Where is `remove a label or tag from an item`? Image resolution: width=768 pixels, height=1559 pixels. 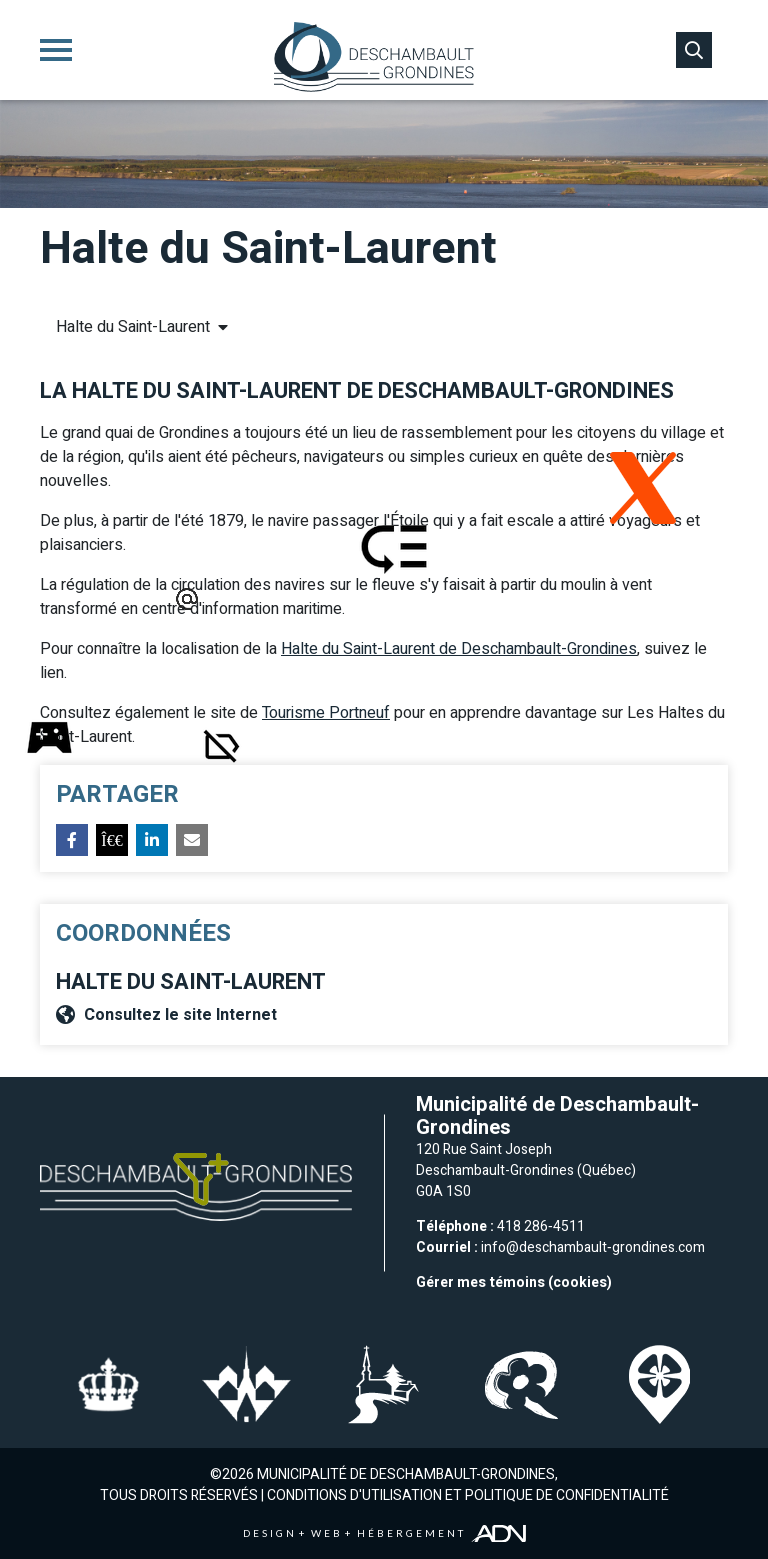
remove a label or tag from an item is located at coordinates (221, 746).